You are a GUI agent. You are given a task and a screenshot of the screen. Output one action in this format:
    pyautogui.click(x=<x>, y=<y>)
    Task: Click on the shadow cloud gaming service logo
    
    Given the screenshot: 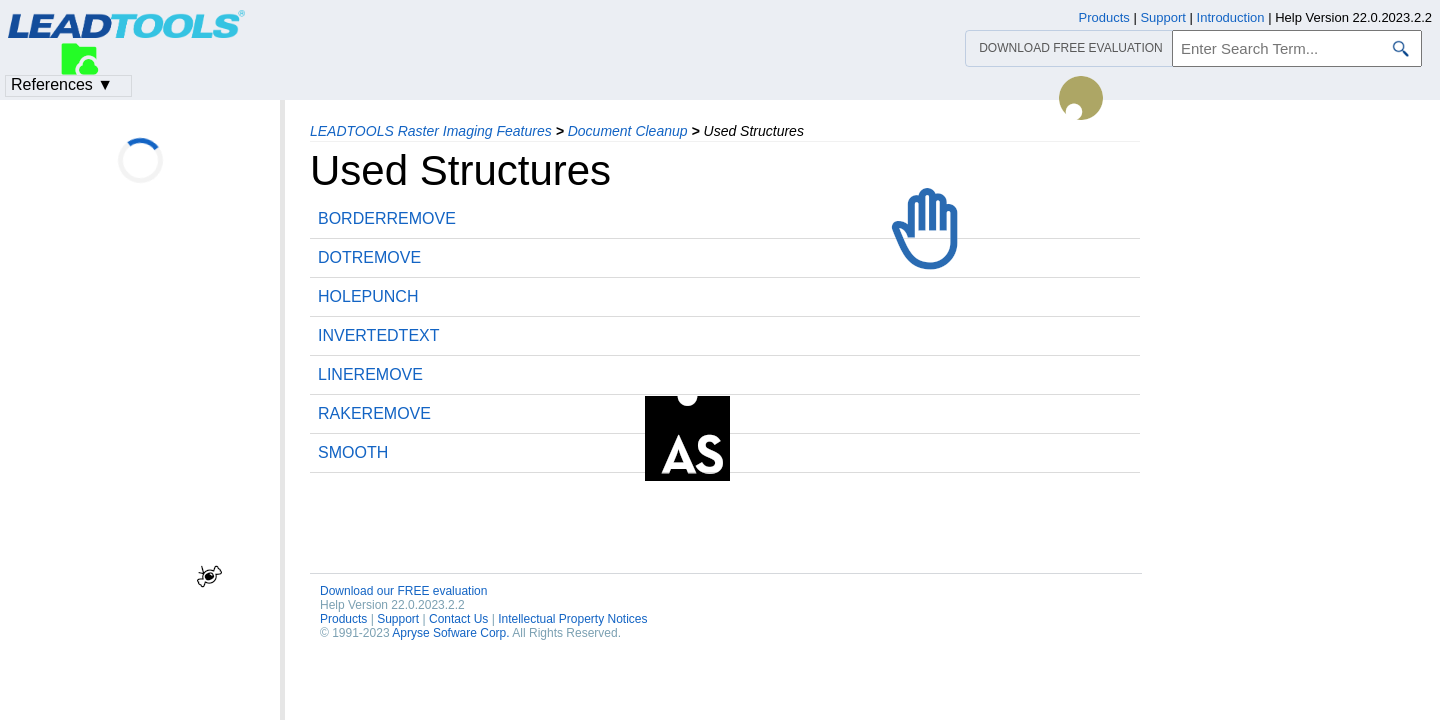 What is the action you would take?
    pyautogui.click(x=1081, y=98)
    